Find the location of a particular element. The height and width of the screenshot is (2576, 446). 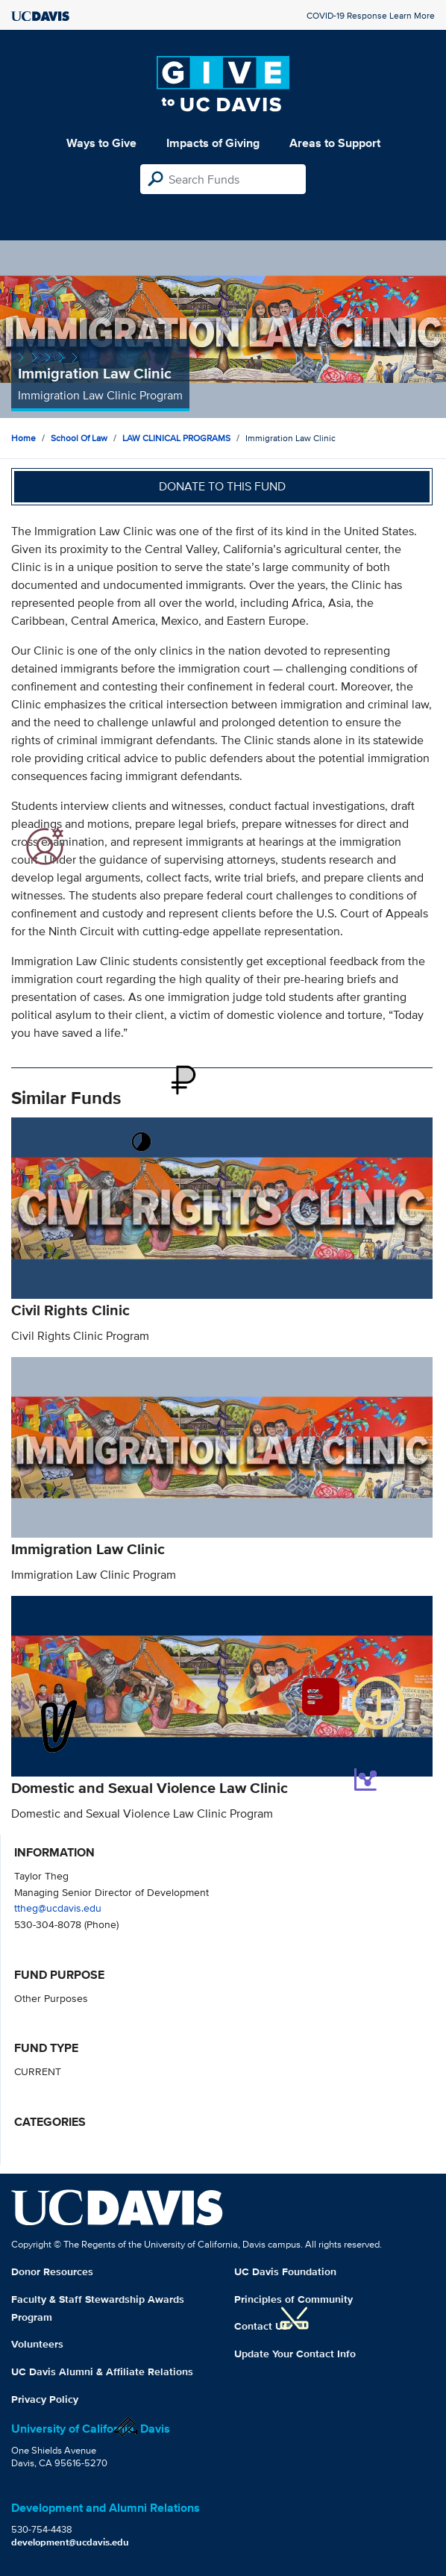

open the Vinted app is located at coordinates (57, 1726).